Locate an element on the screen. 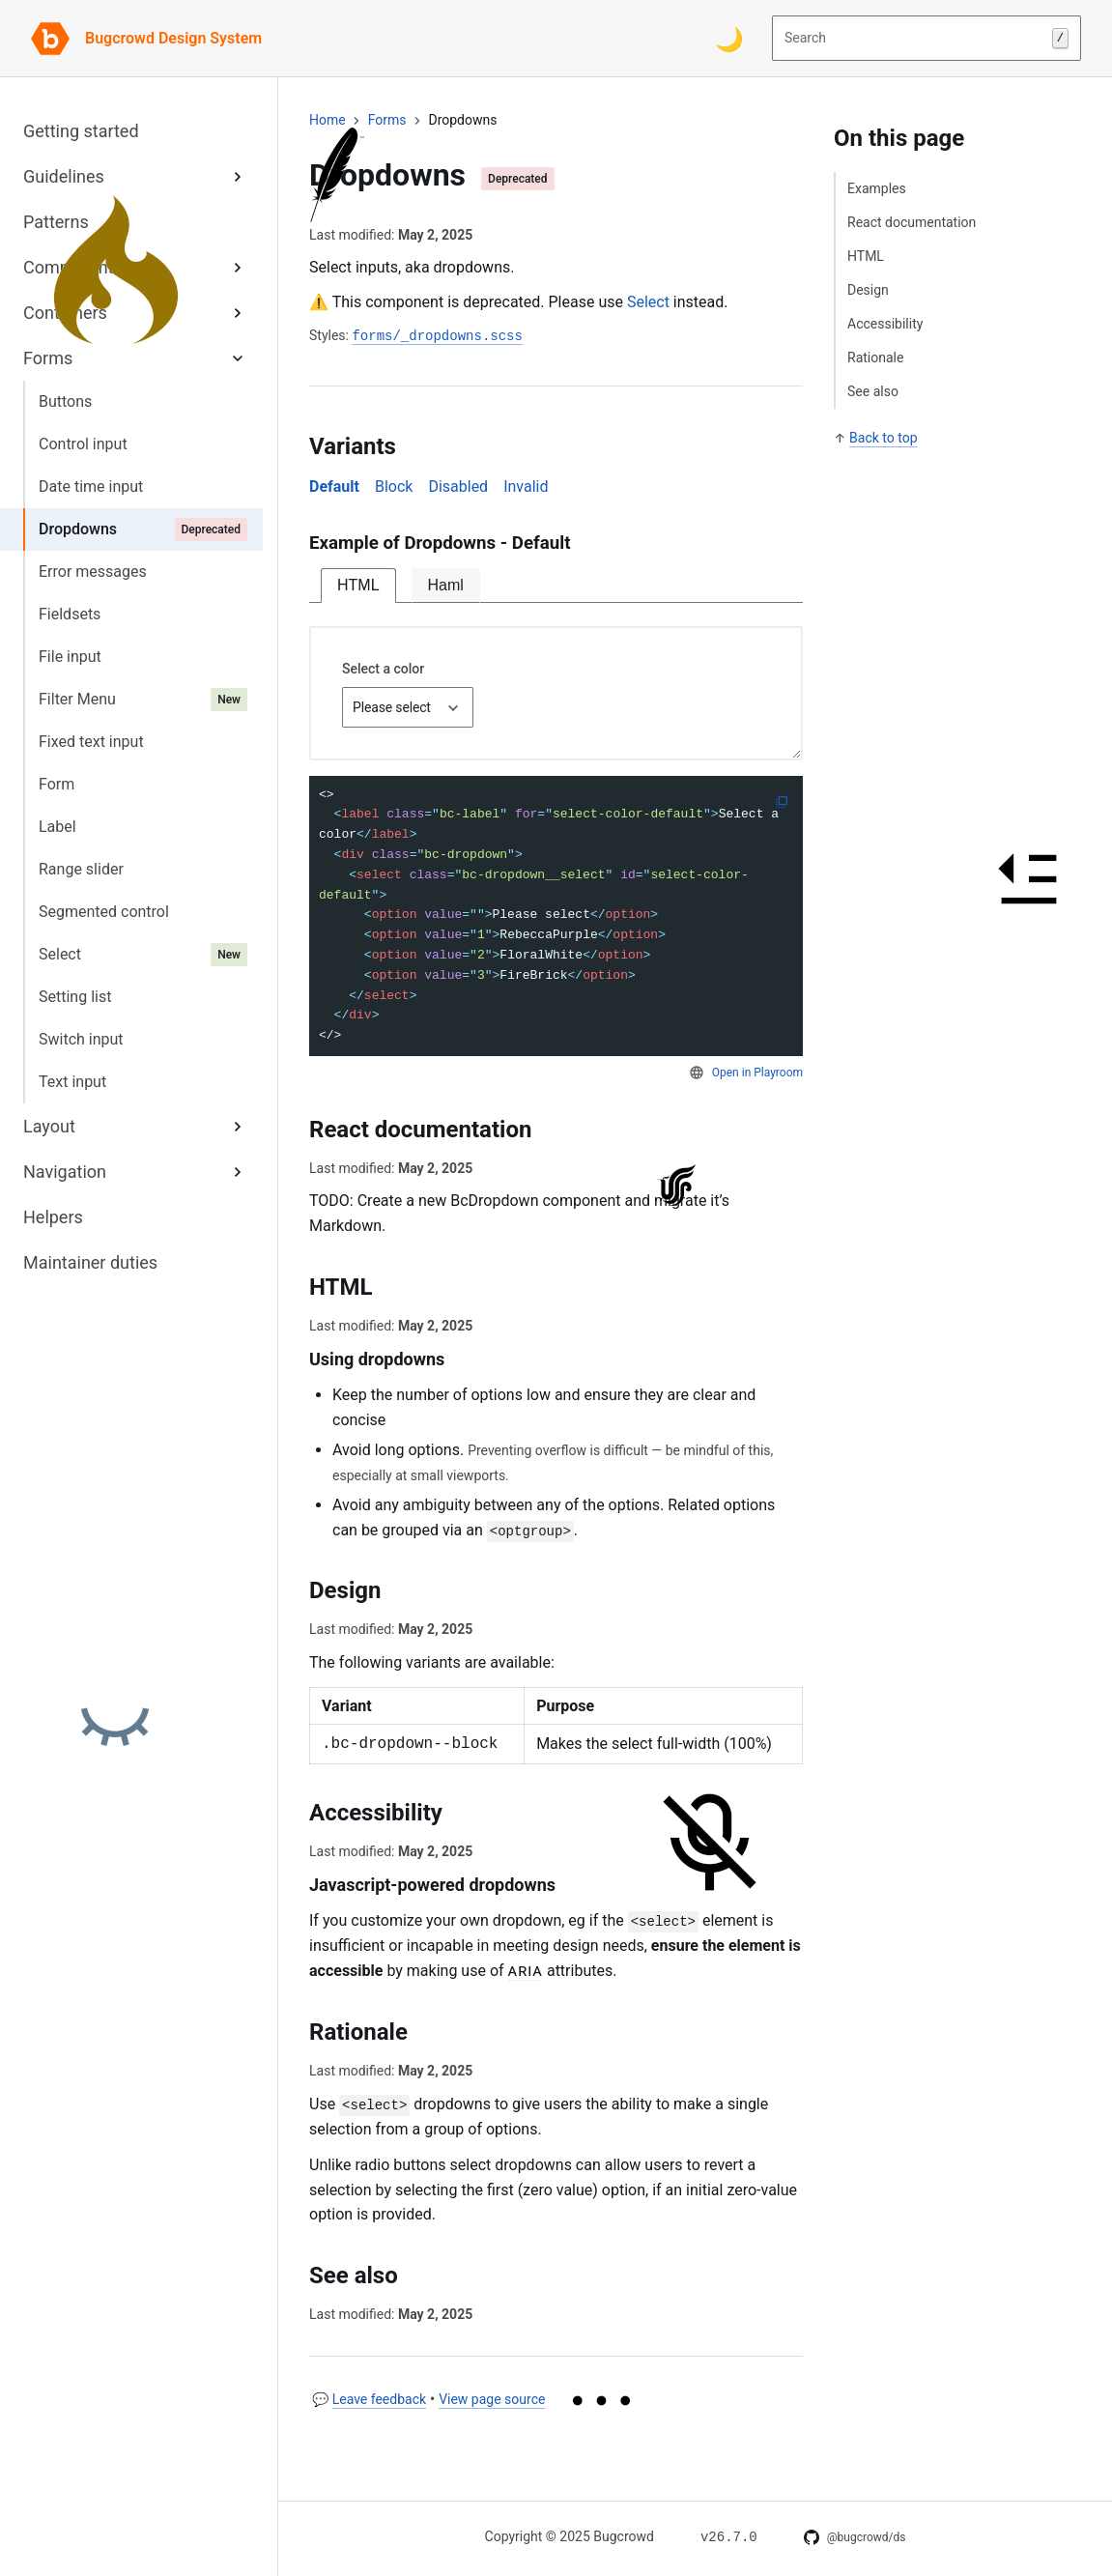  access more options or actions is located at coordinates (601, 2400).